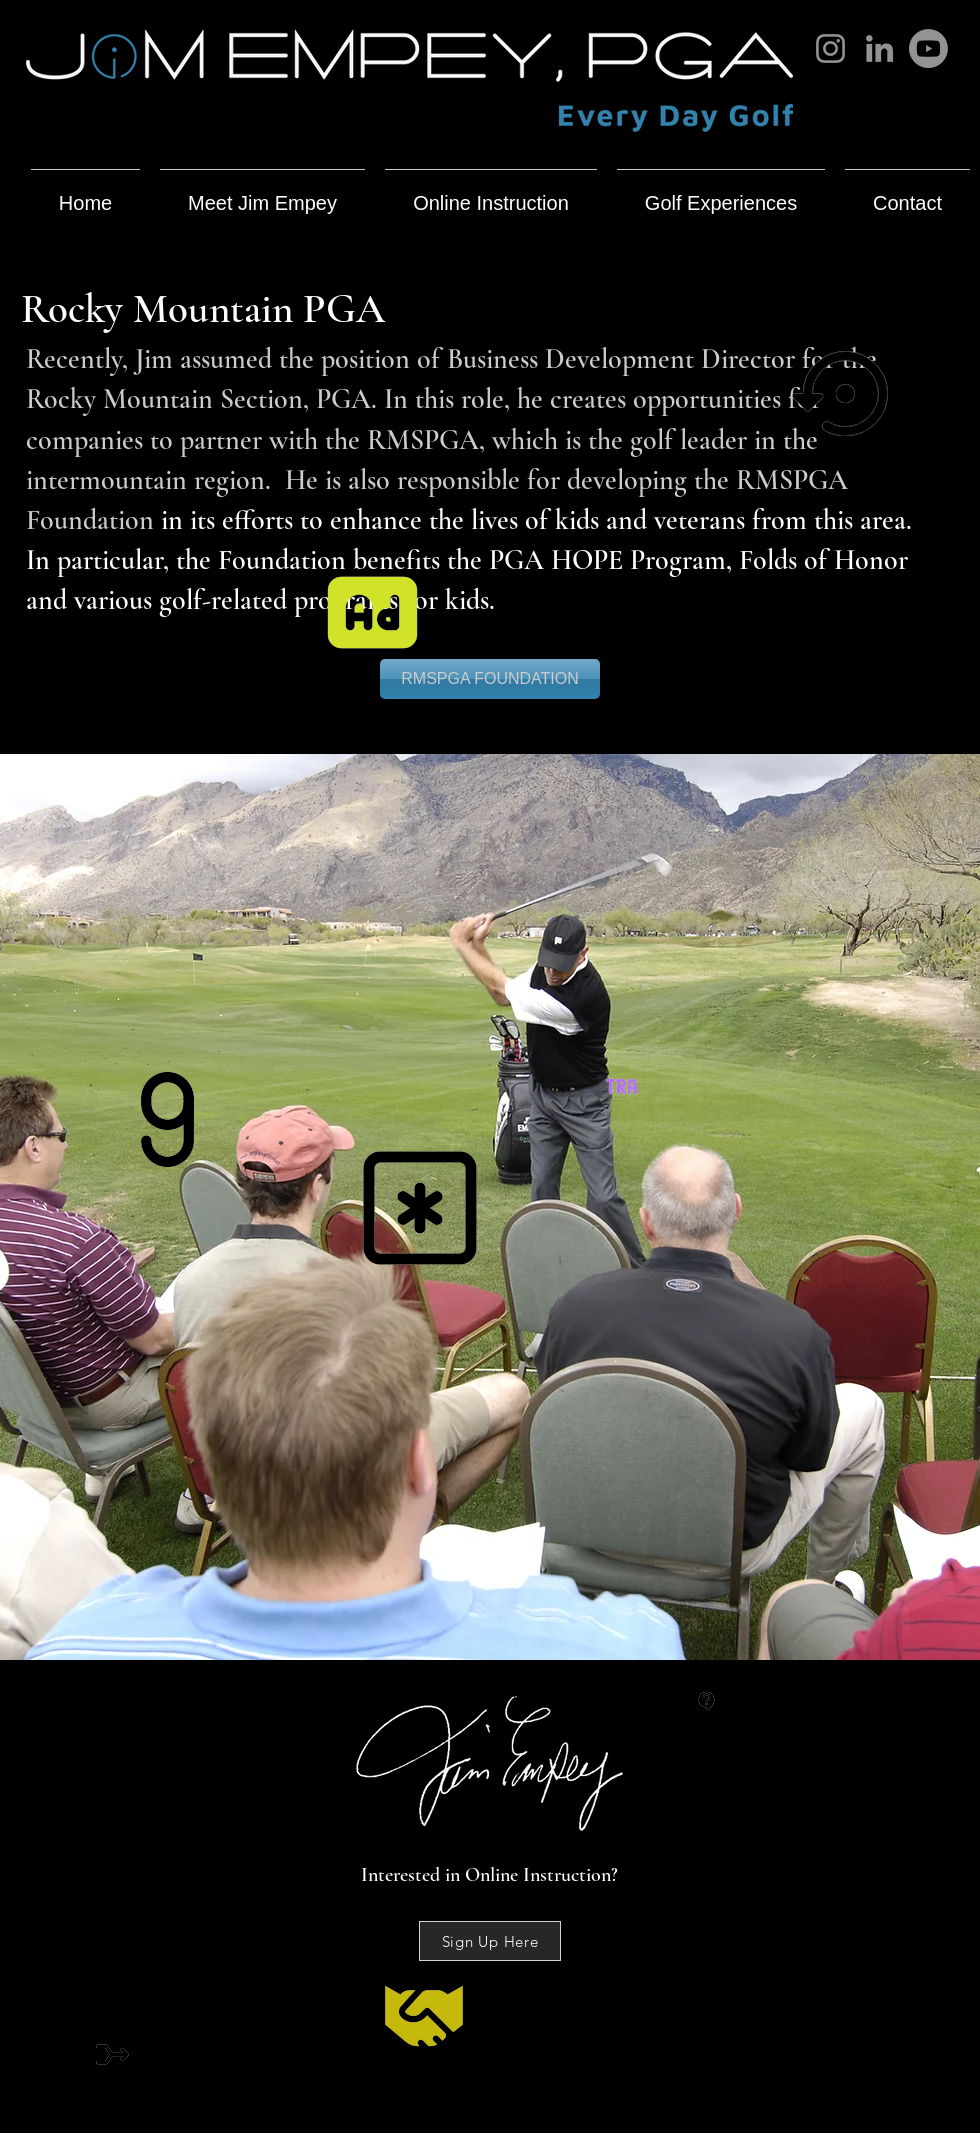  What do you see at coordinates (707, 1701) in the screenshot?
I see `contact customer support` at bounding box center [707, 1701].